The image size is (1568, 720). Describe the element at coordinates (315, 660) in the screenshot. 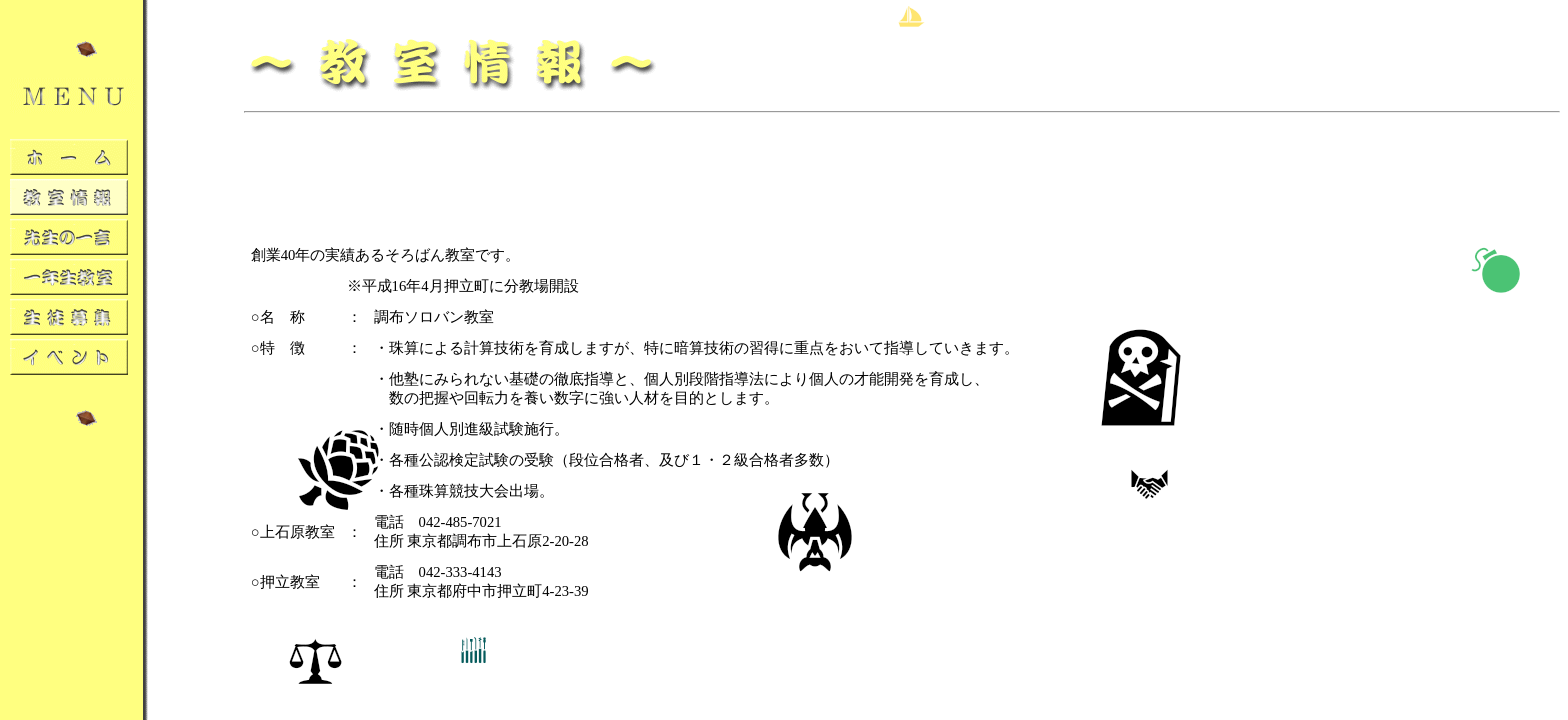

I see `access legal or terms of service information` at that location.